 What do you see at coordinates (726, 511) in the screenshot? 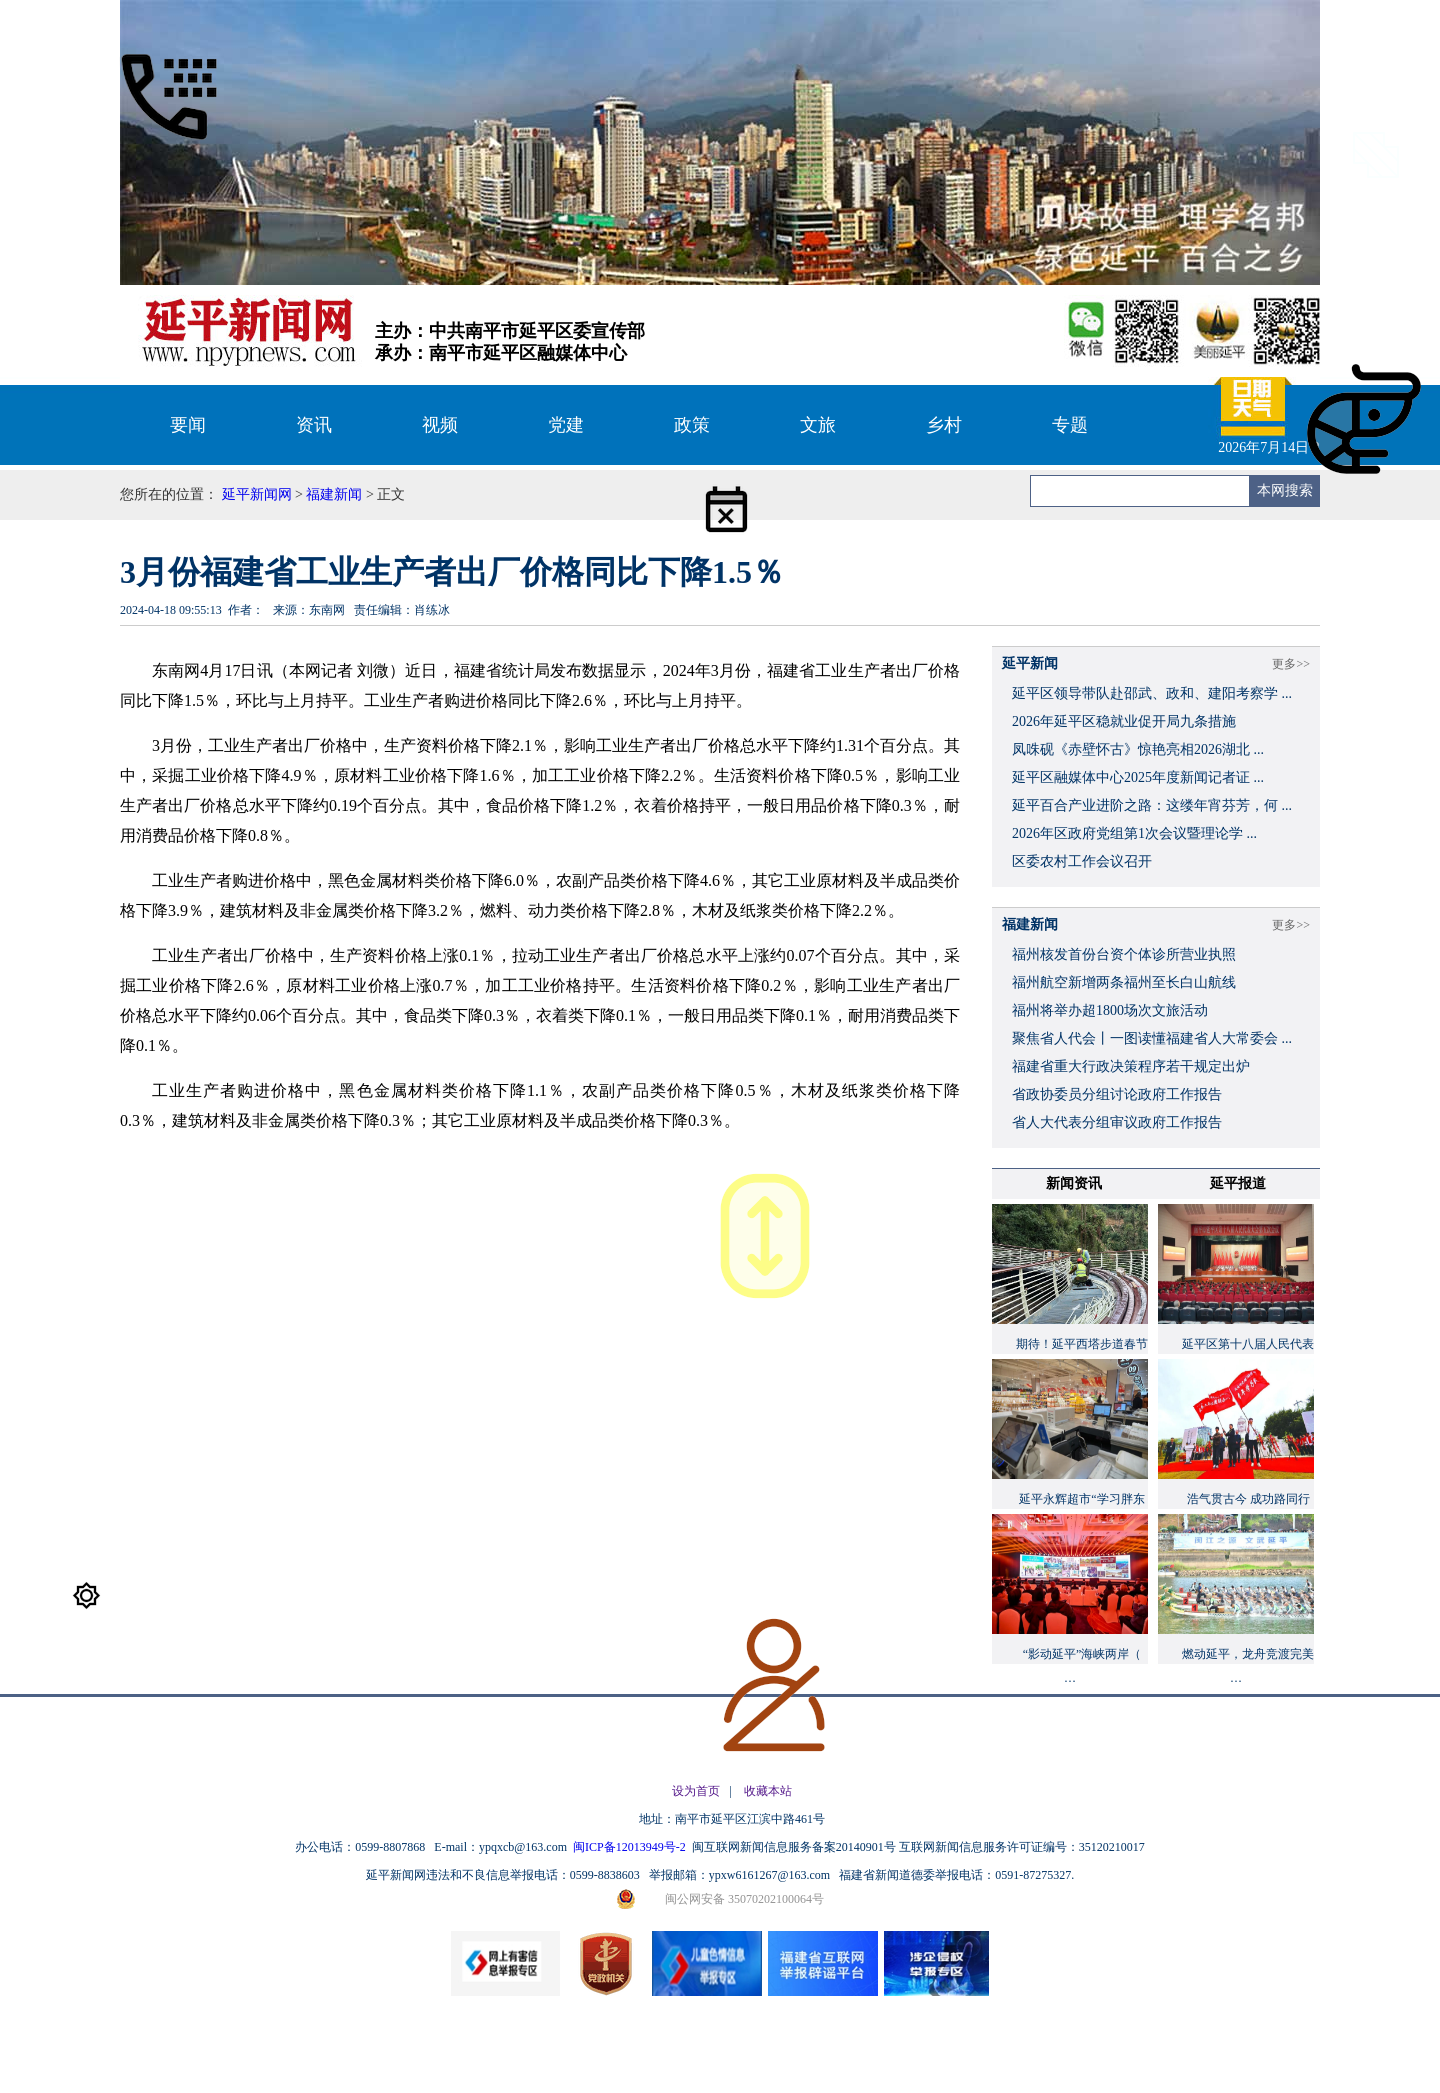
I see `indicates a busy or unavailable event` at bounding box center [726, 511].